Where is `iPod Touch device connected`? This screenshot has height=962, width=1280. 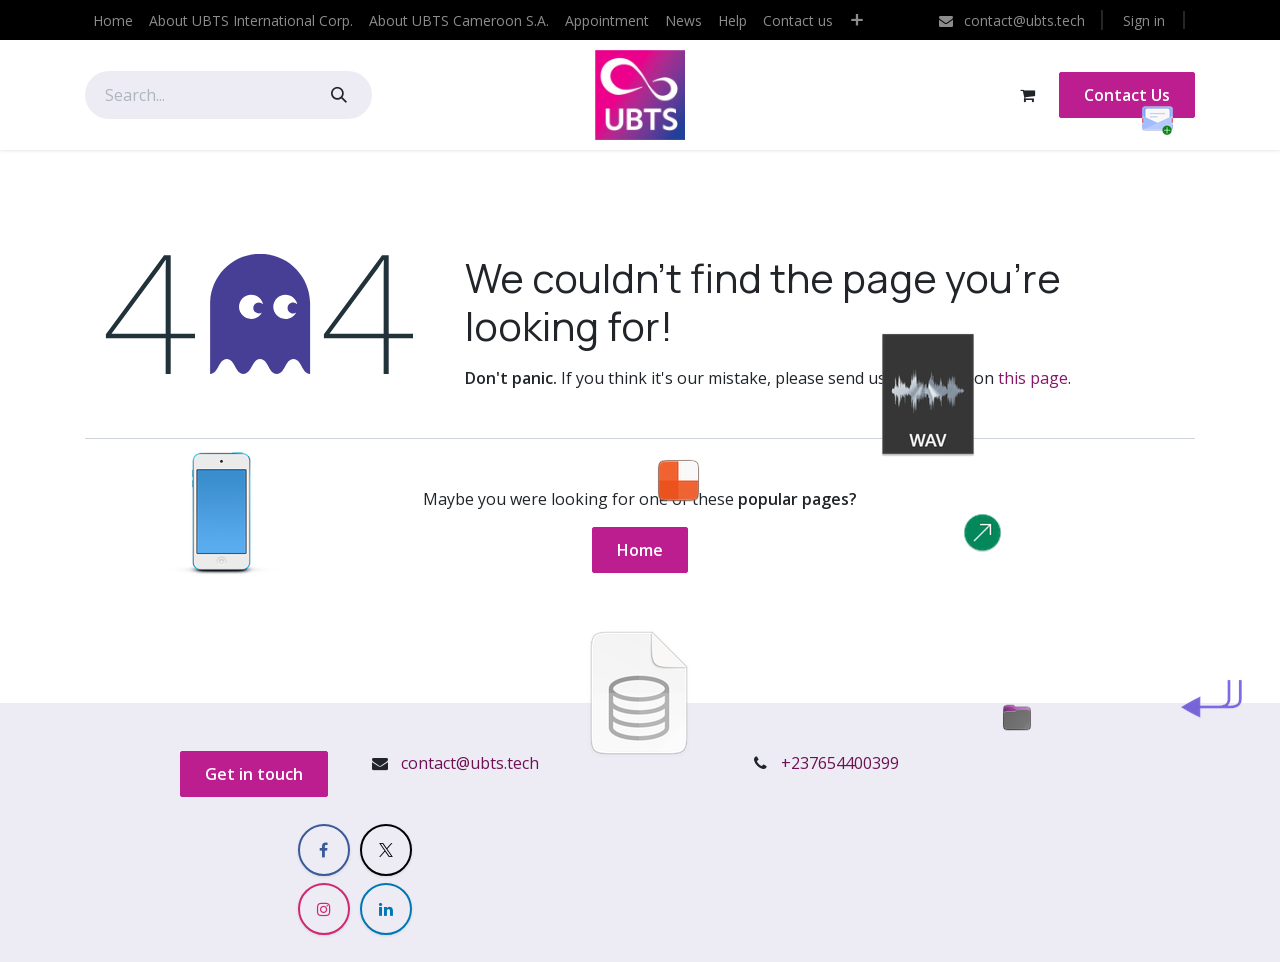 iPod Touch device connected is located at coordinates (221, 513).